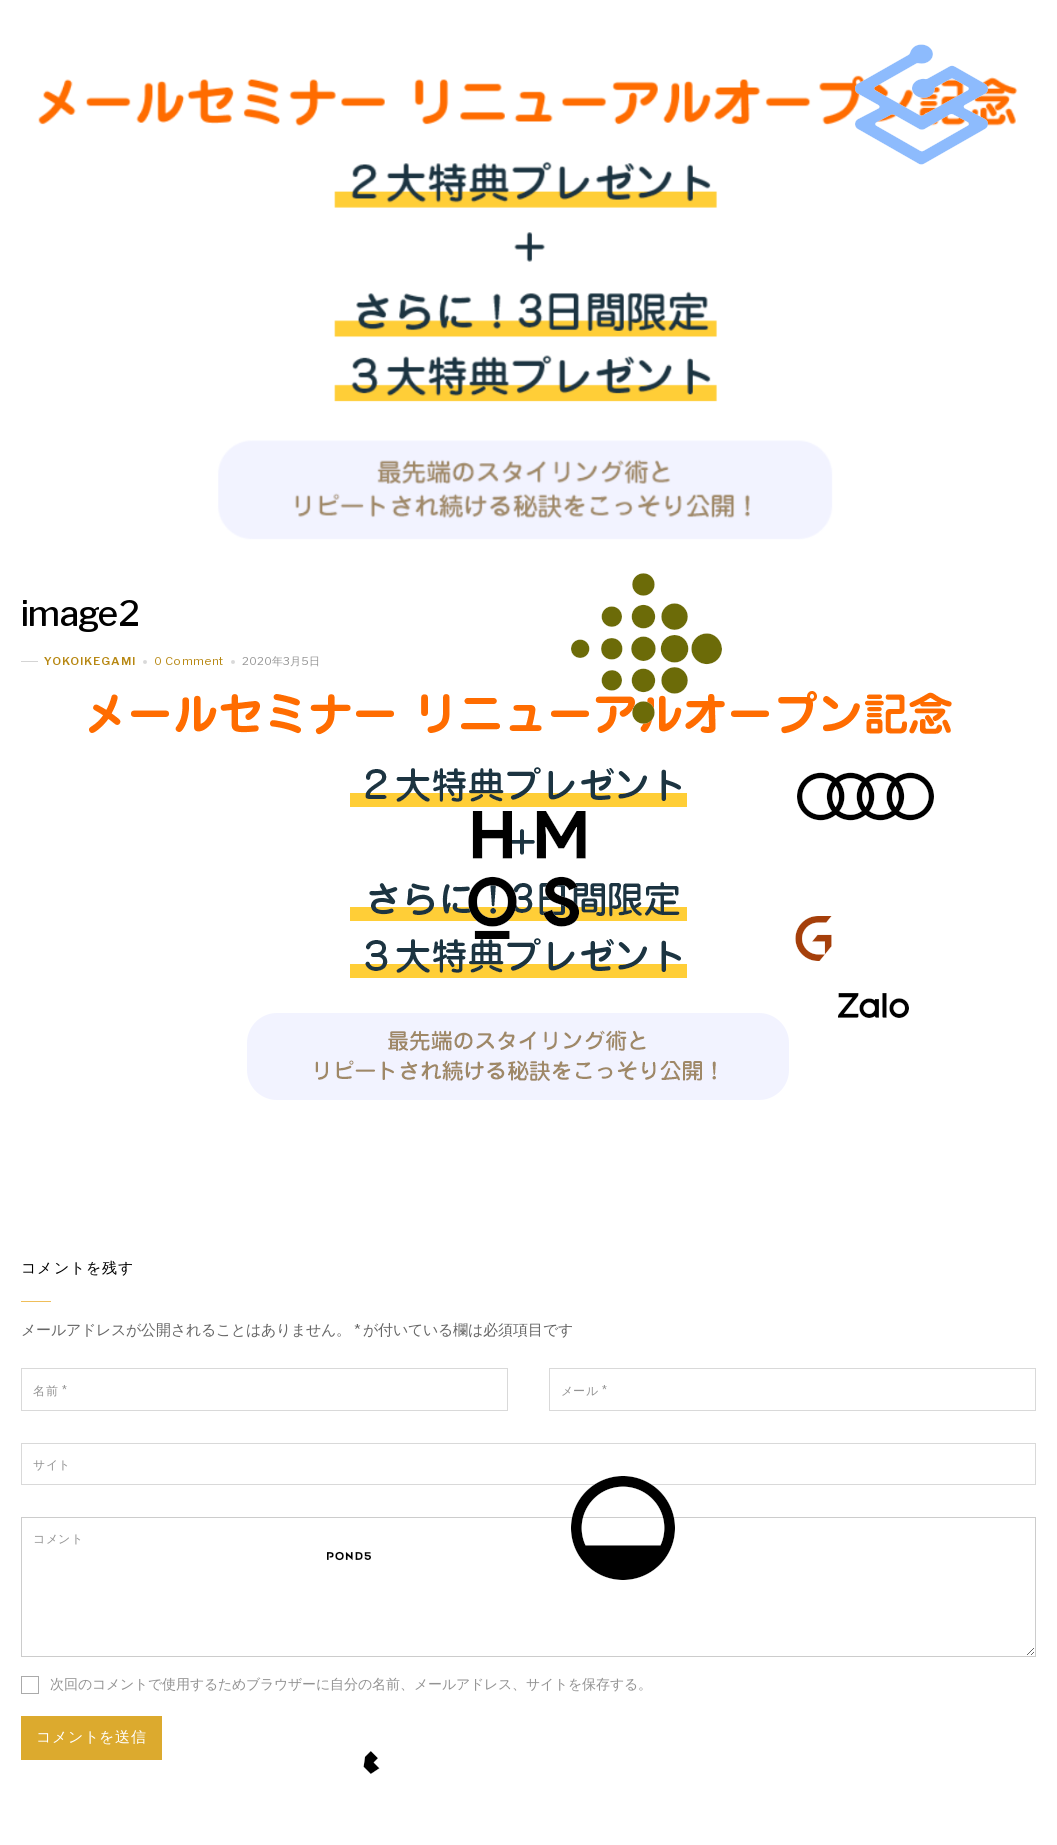  What do you see at coordinates (865, 796) in the screenshot?
I see `Audi brand or vehicle information` at bounding box center [865, 796].